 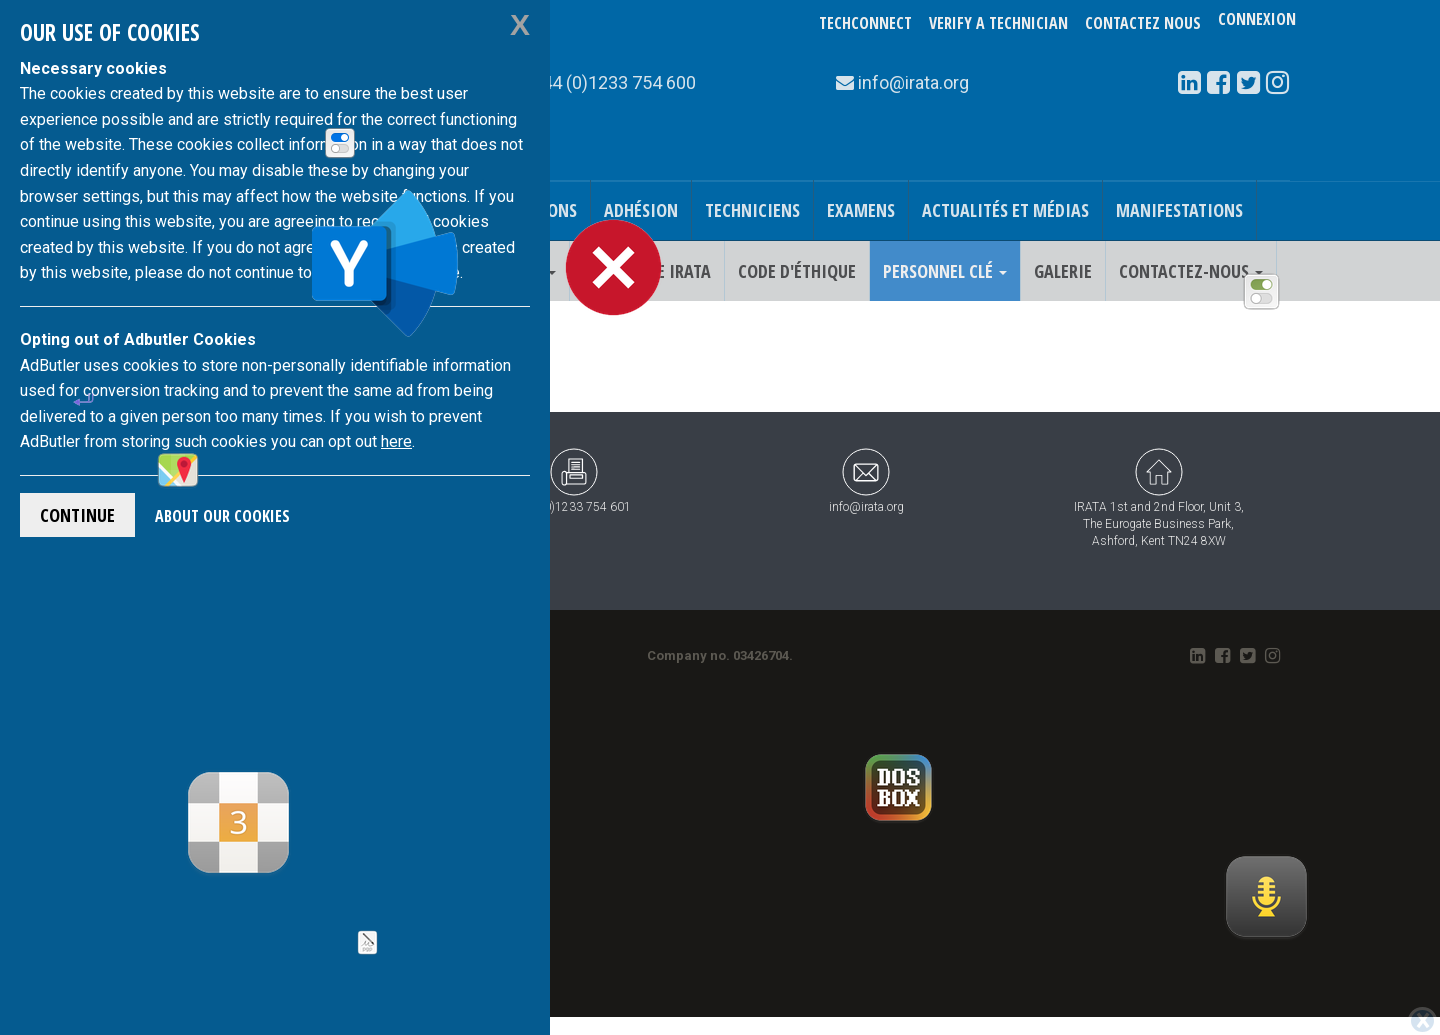 What do you see at coordinates (898, 787) in the screenshot?
I see `launch DOSBox Staging emulator` at bounding box center [898, 787].